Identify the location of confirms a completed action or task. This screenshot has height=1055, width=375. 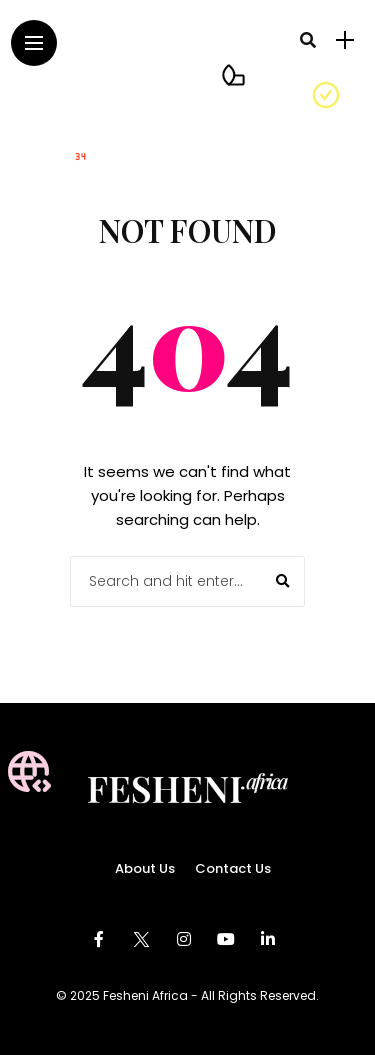
(326, 95).